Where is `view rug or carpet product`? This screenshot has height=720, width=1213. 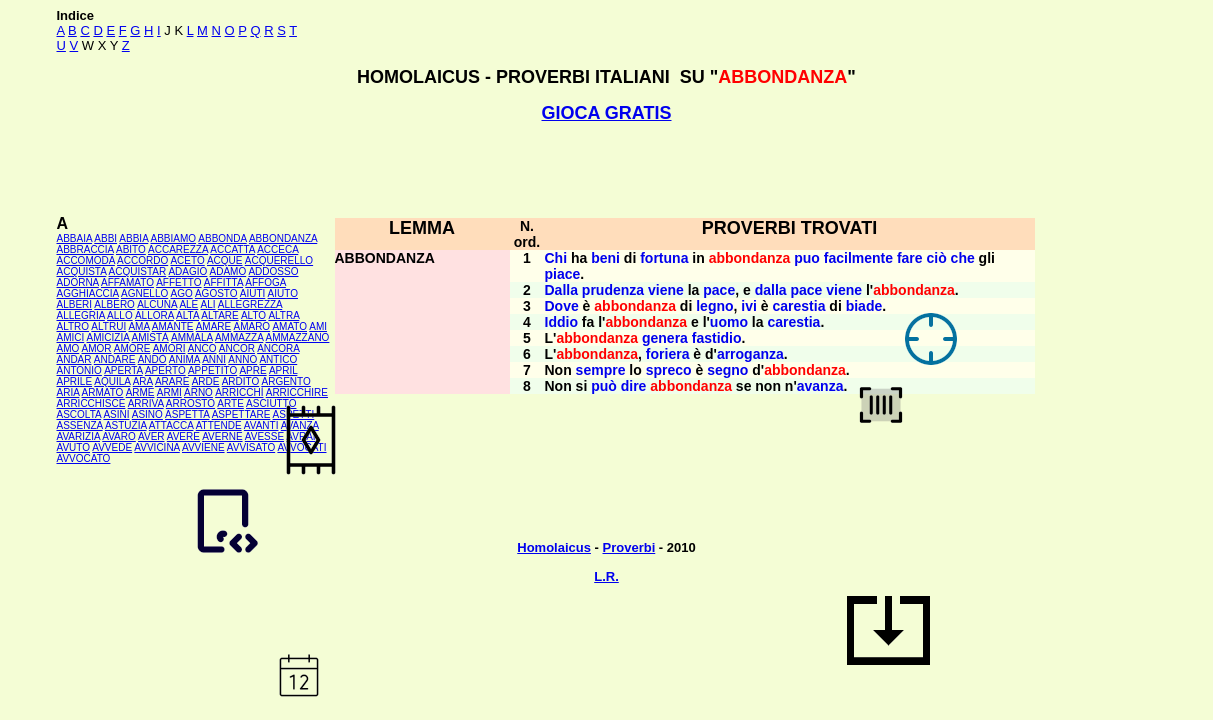 view rug or carpet product is located at coordinates (311, 440).